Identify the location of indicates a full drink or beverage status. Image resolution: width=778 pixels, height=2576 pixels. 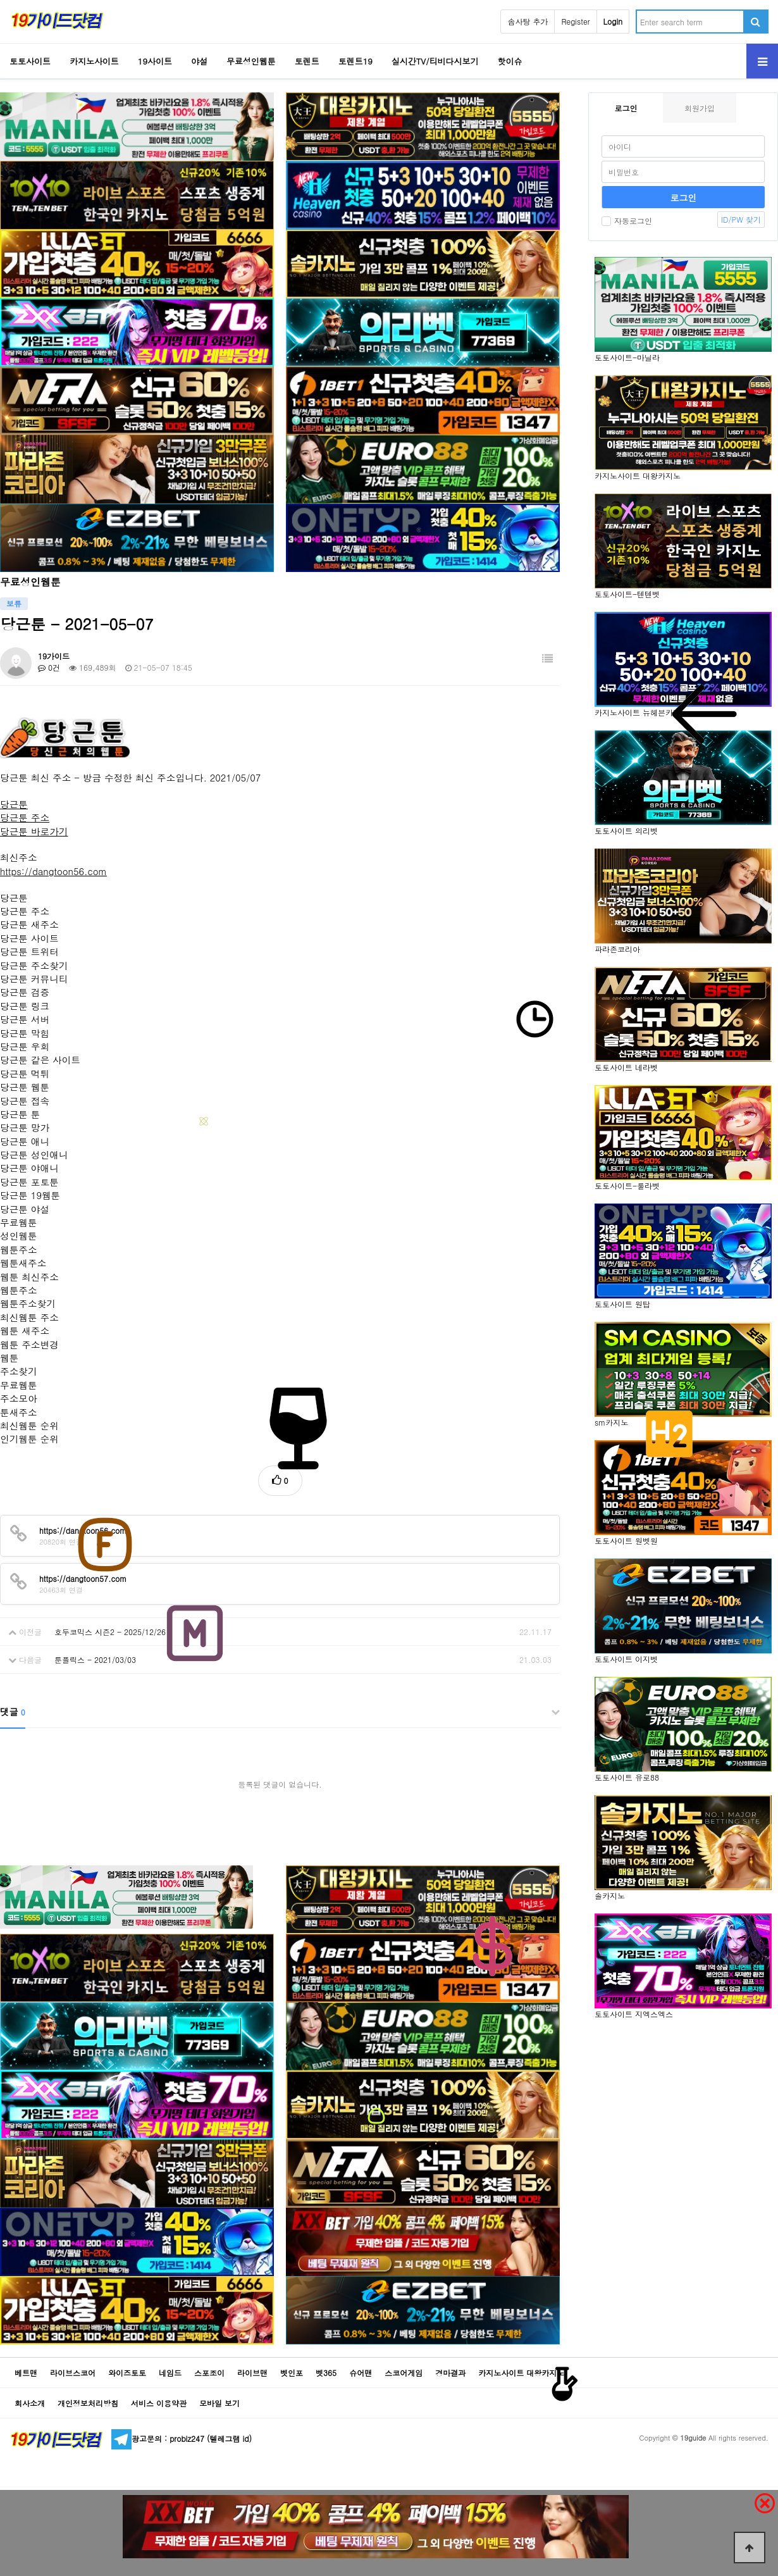
(298, 1428).